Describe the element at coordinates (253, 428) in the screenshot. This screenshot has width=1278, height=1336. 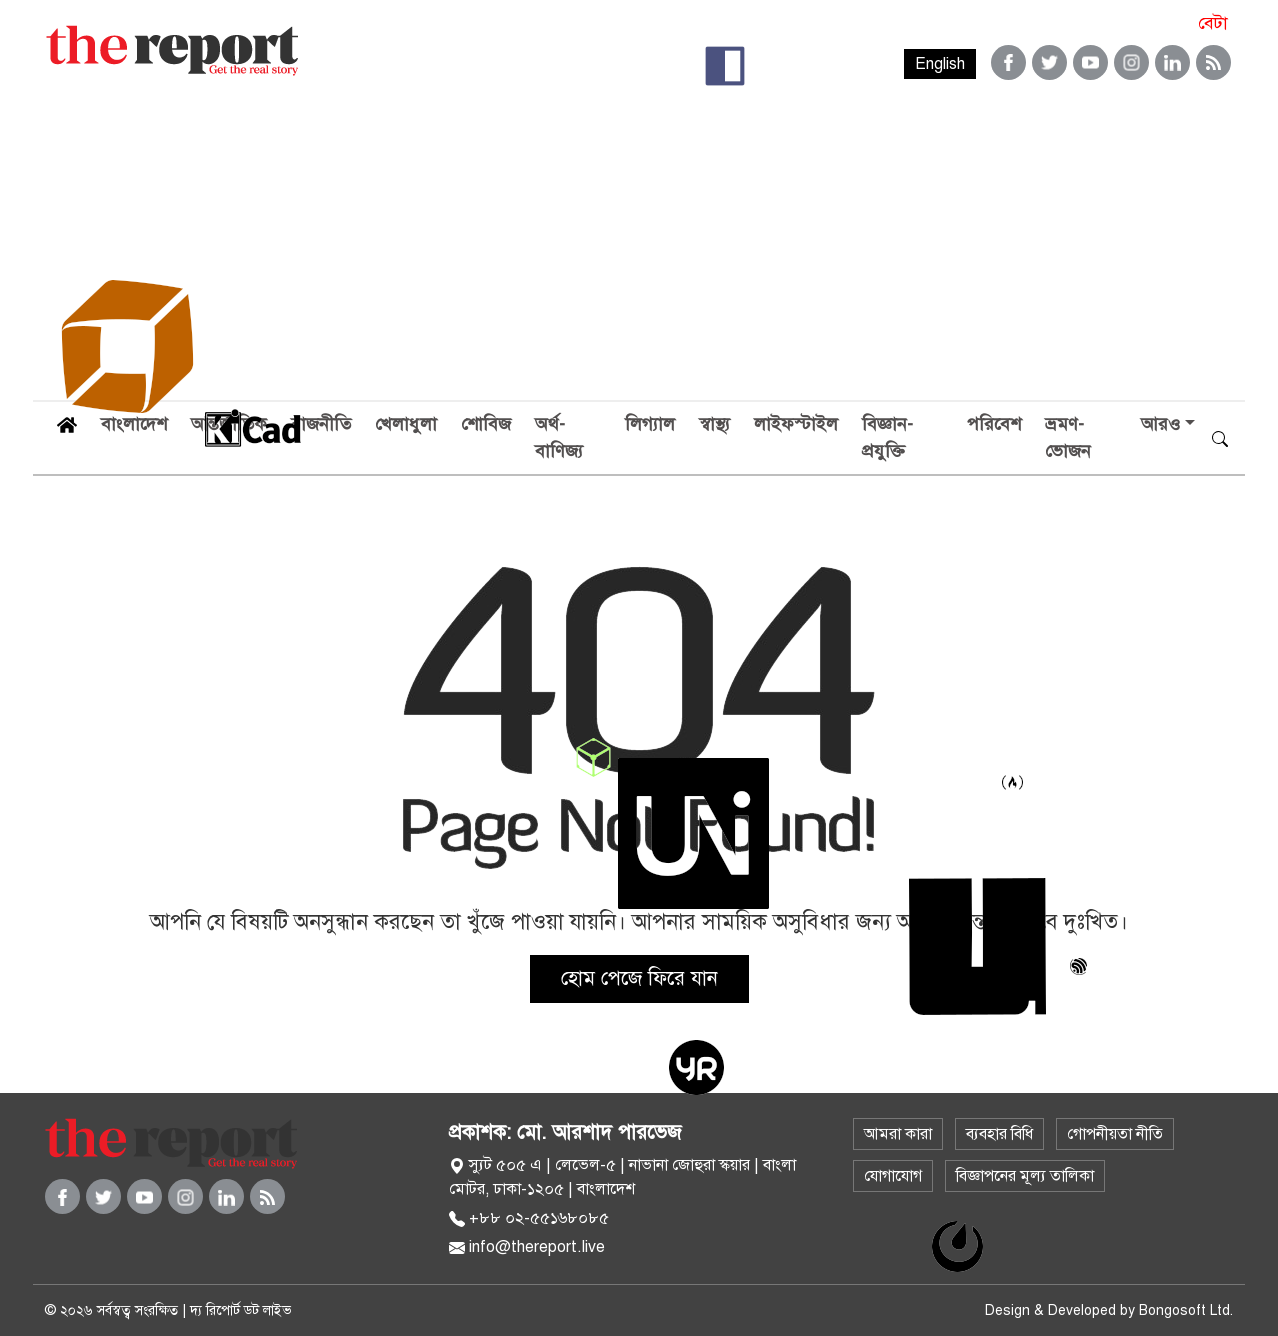
I see `open KiCad electronic design automation software` at that location.